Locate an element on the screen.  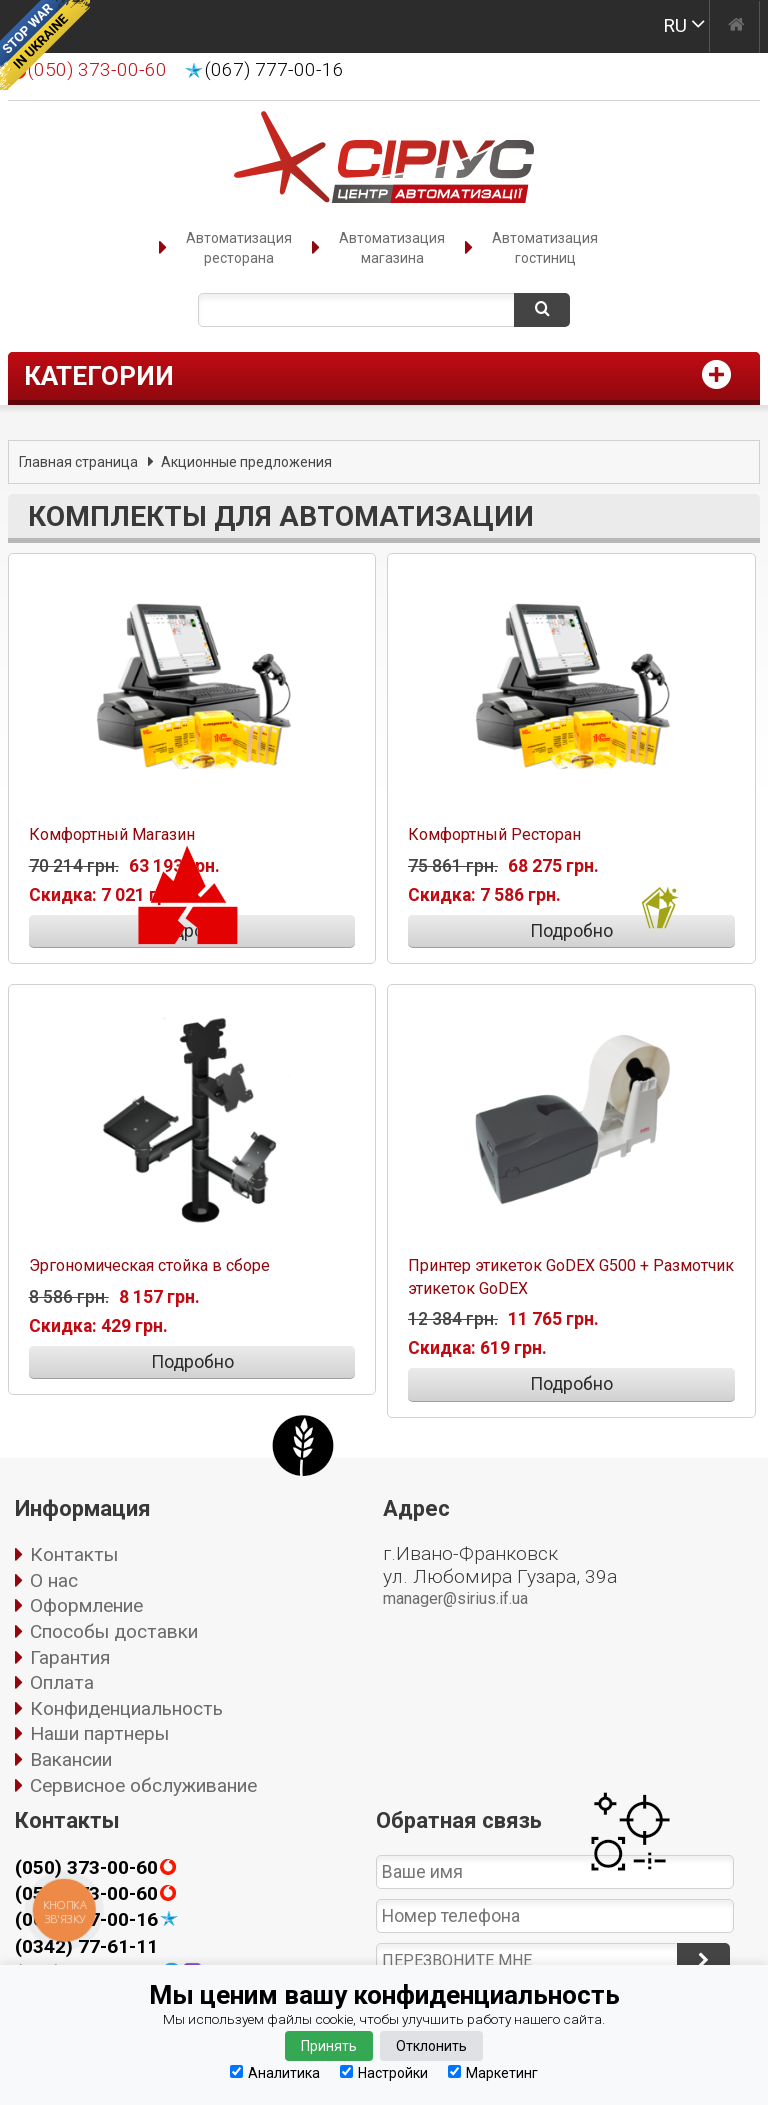
indicates oat or grain ingredient is located at coordinates (303, 1445).